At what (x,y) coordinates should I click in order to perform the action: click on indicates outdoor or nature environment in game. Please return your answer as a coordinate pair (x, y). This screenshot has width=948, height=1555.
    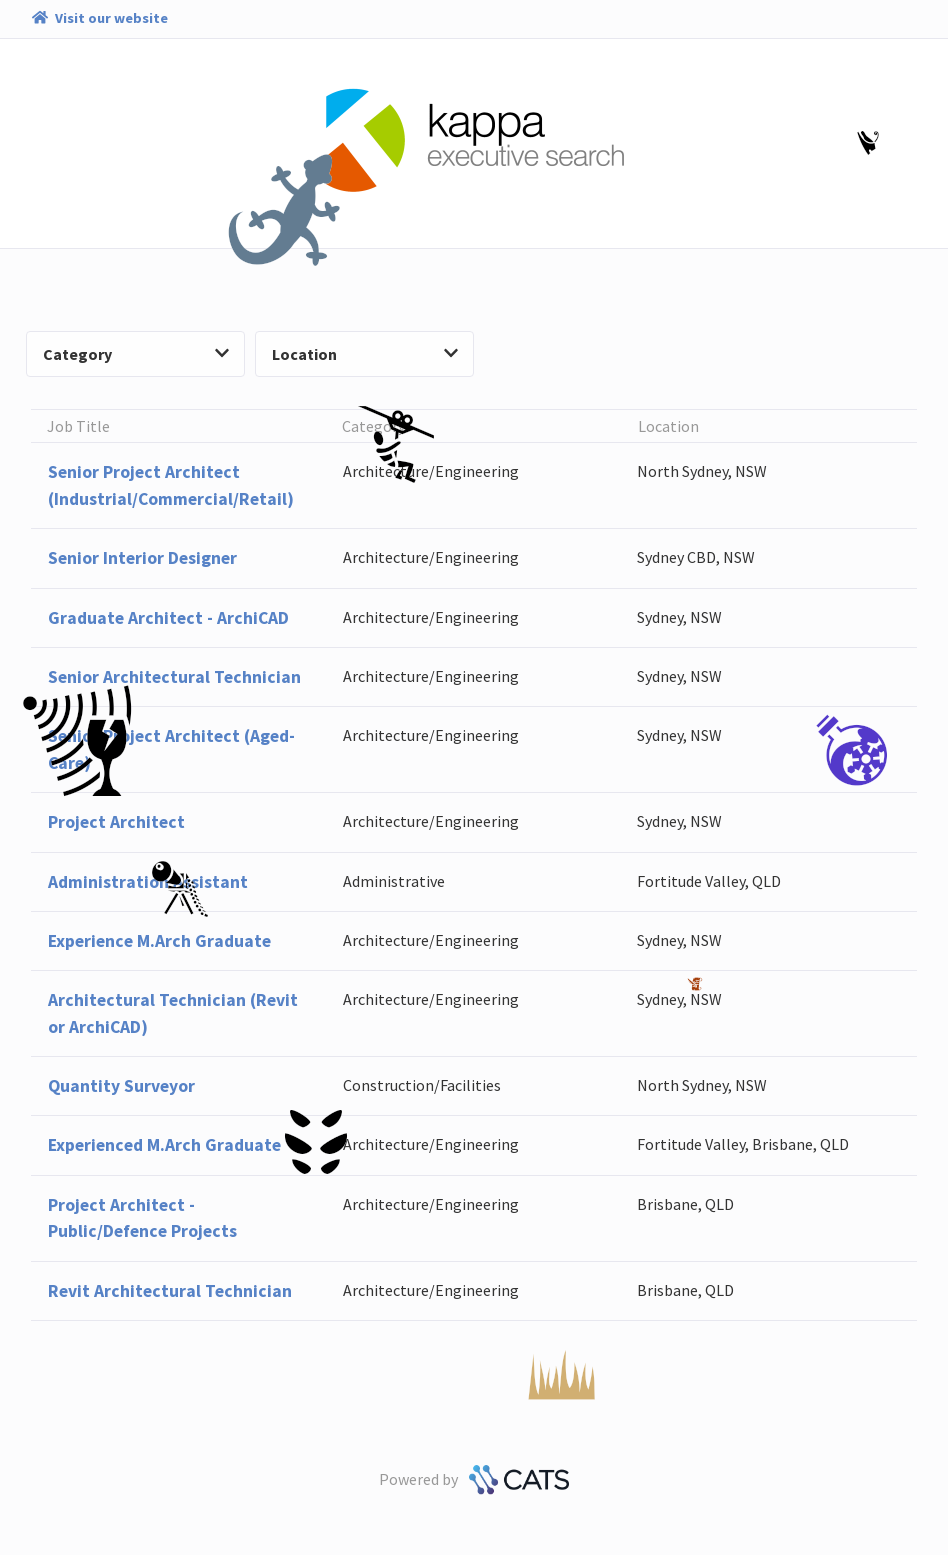
    Looking at the image, I should click on (561, 1366).